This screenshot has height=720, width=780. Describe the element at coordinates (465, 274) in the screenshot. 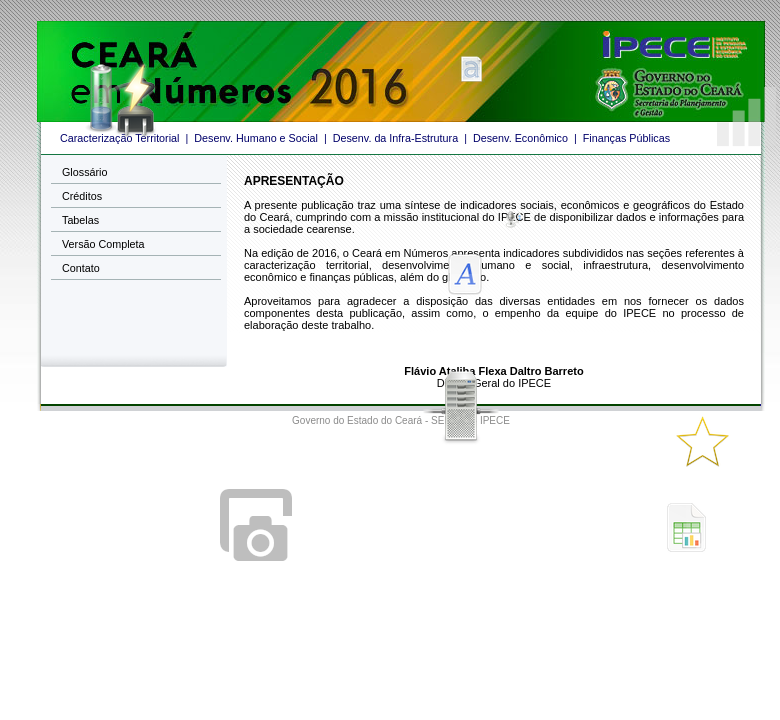

I see `open a font file` at that location.